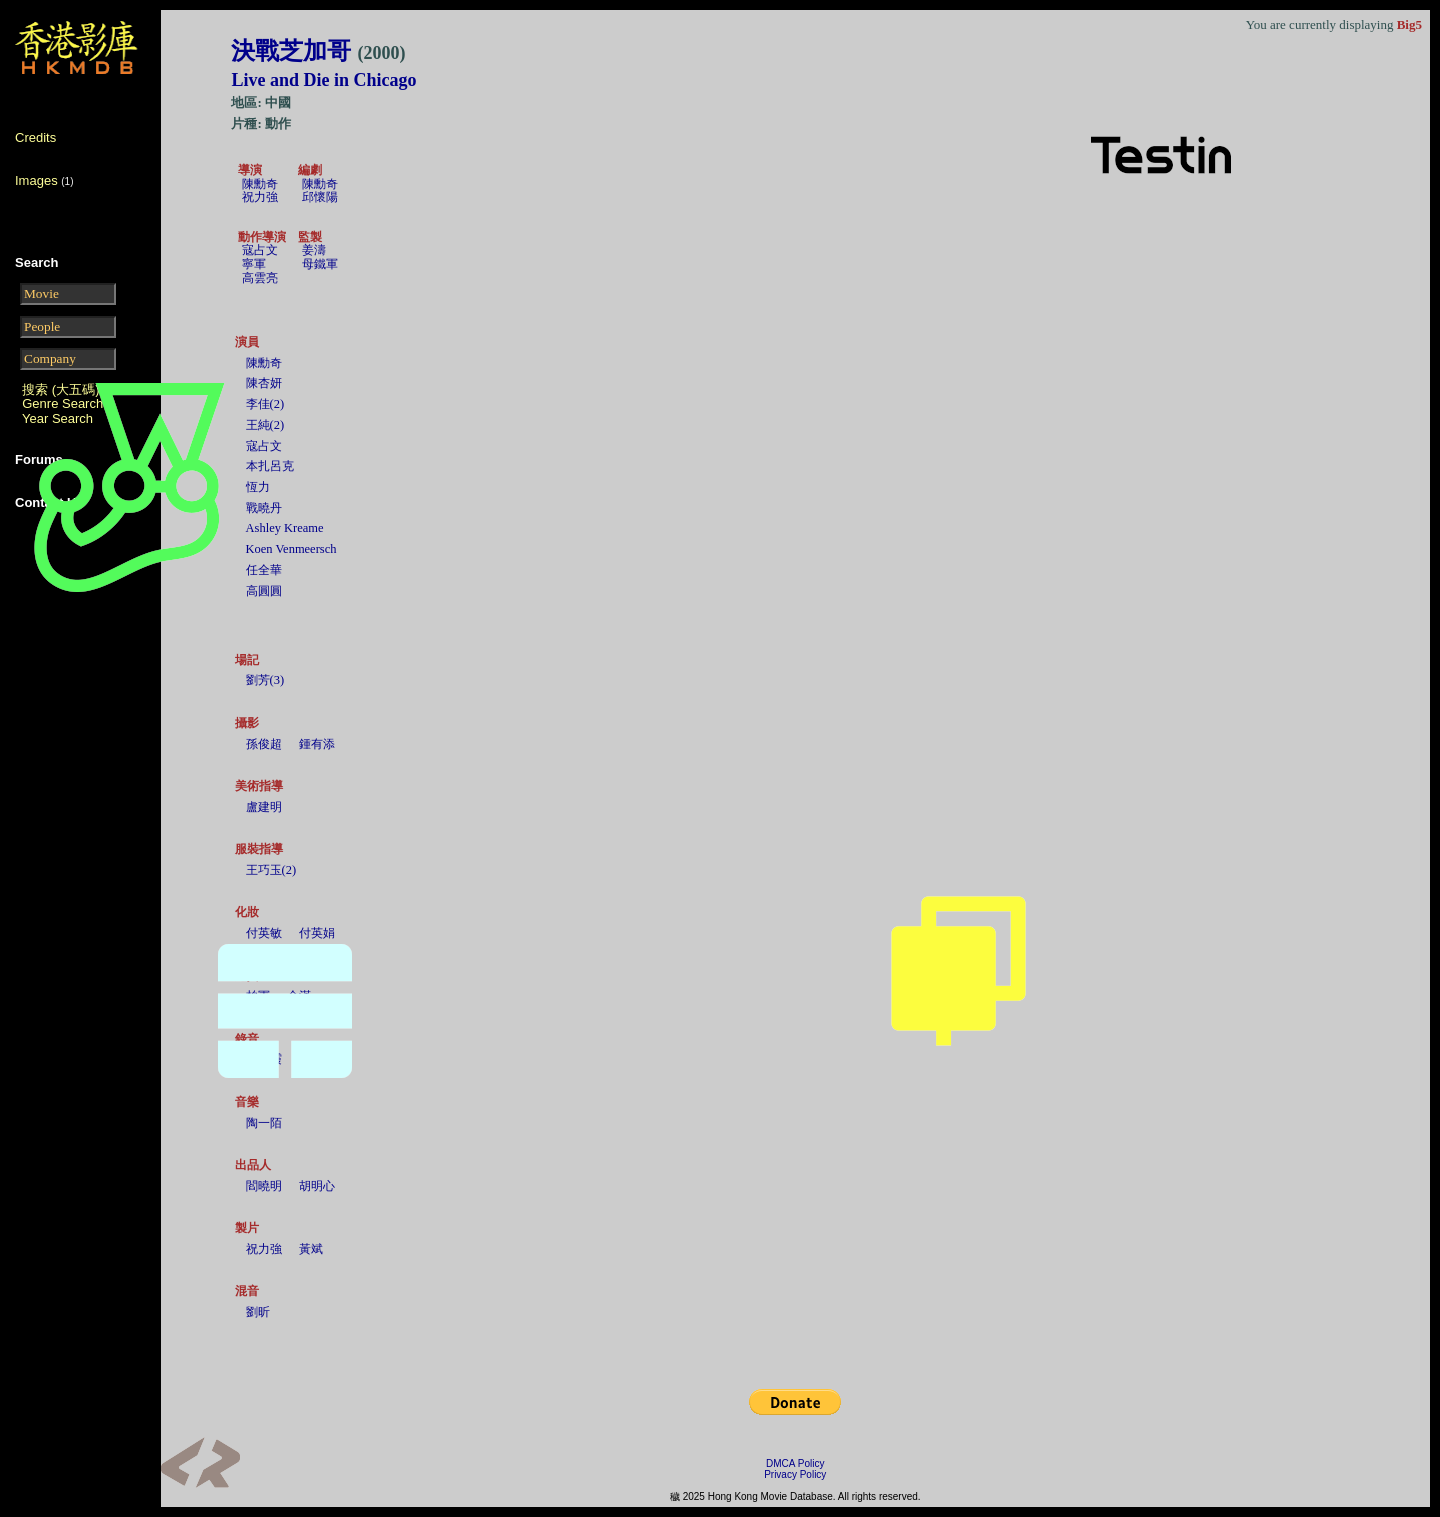 This screenshot has height=1517, width=1440. What do you see at coordinates (285, 1011) in the screenshot?
I see `elastic stack logo` at bounding box center [285, 1011].